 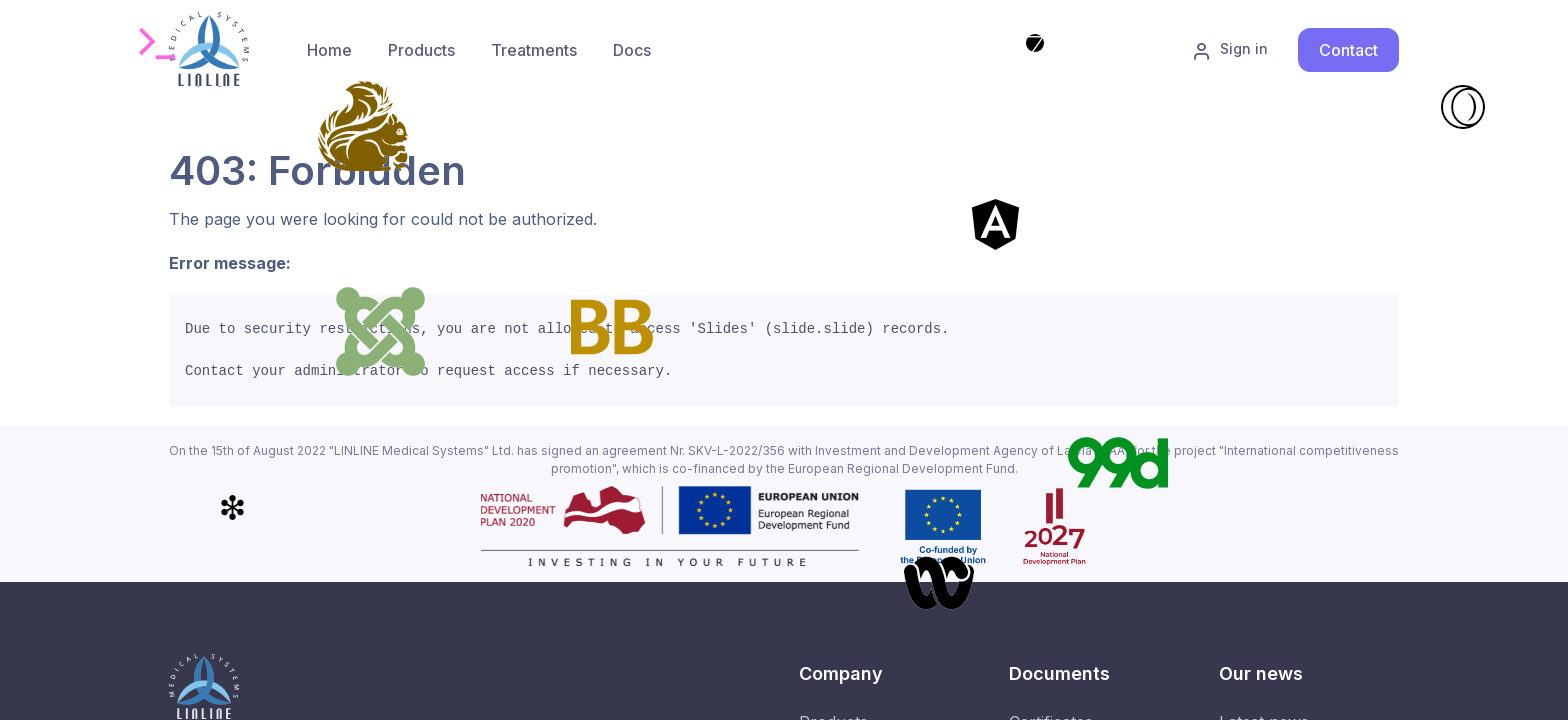 I want to click on open command line interface, so click(x=157, y=41).